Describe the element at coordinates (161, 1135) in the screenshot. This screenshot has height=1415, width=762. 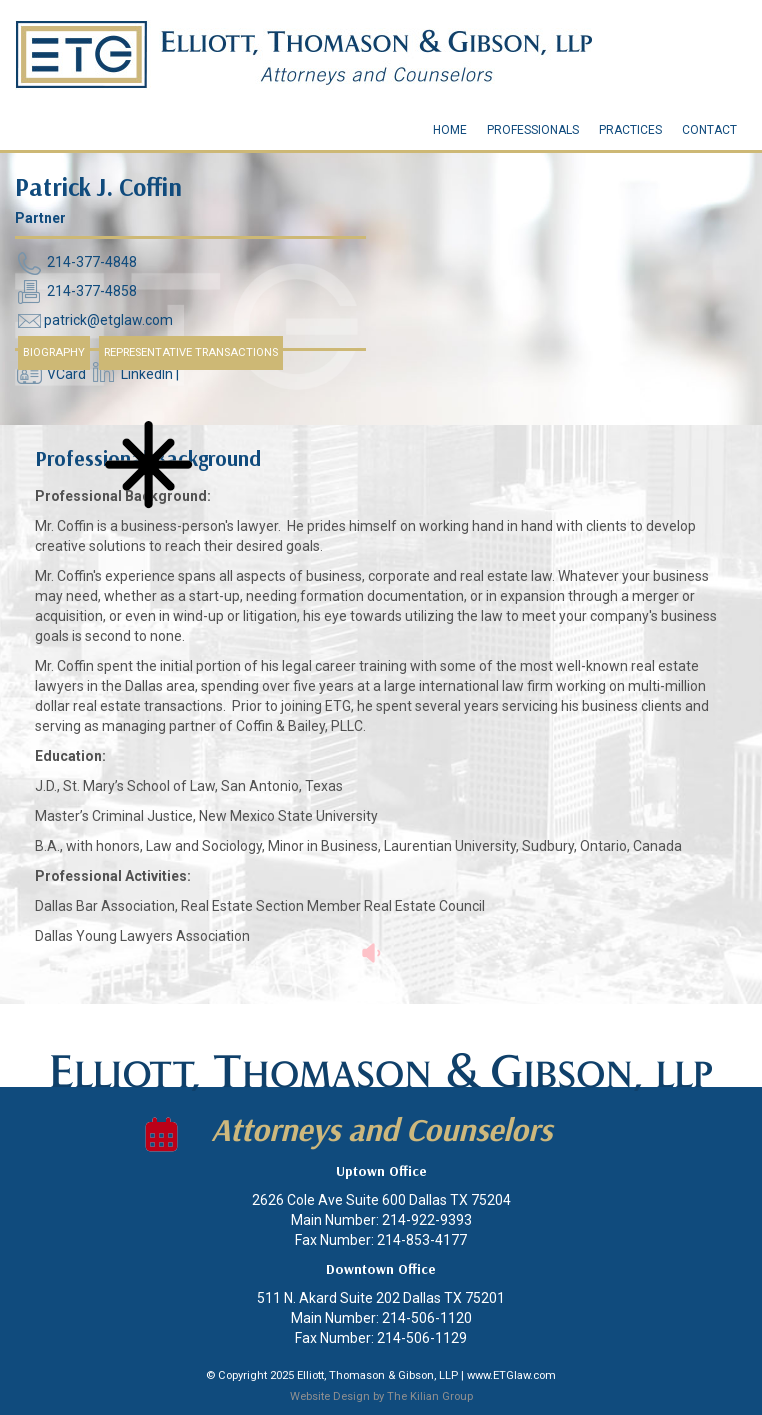
I see `view calendar with scheduled events` at that location.